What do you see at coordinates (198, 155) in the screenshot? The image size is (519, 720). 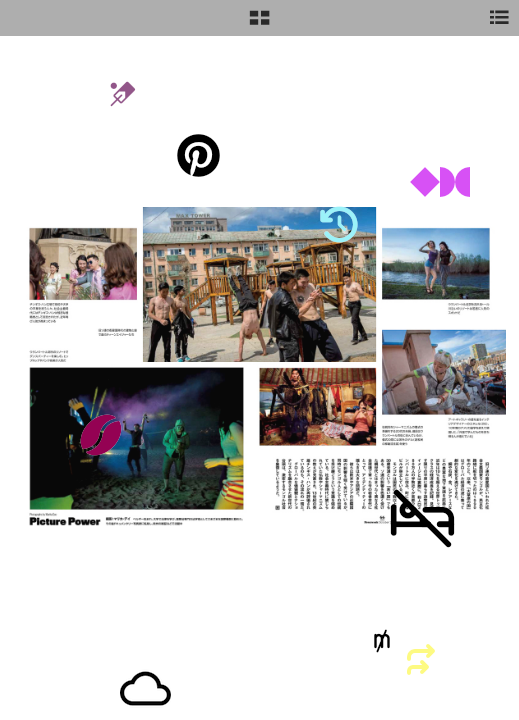 I see `open the Pinterest app` at bounding box center [198, 155].